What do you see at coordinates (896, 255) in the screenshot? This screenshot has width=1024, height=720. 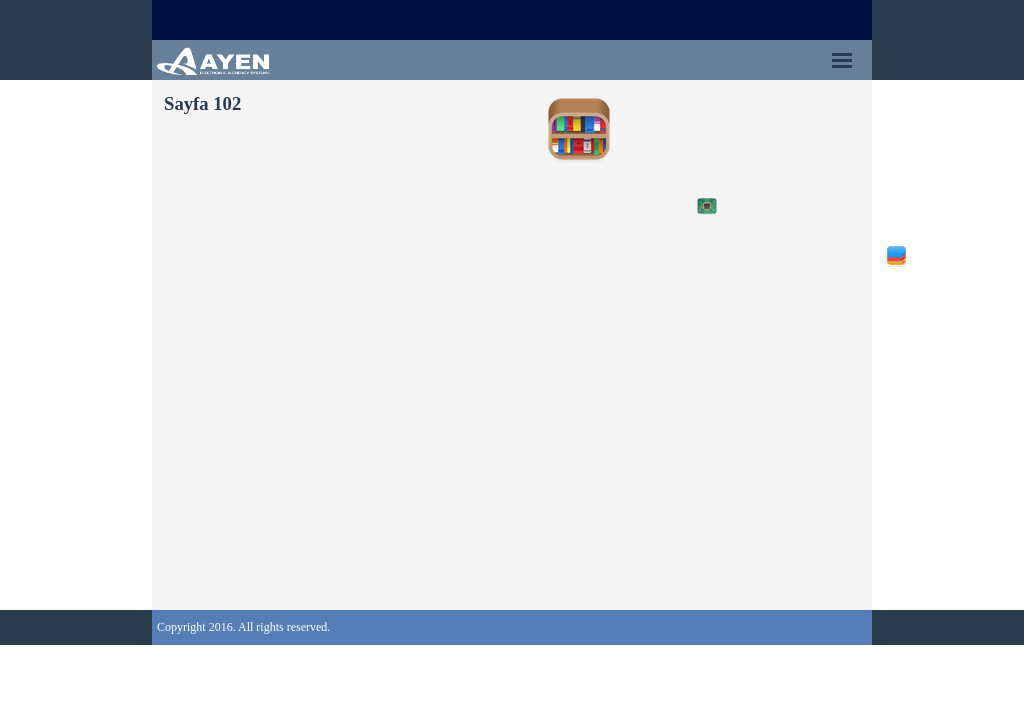 I see `open buho app for mac` at bounding box center [896, 255].